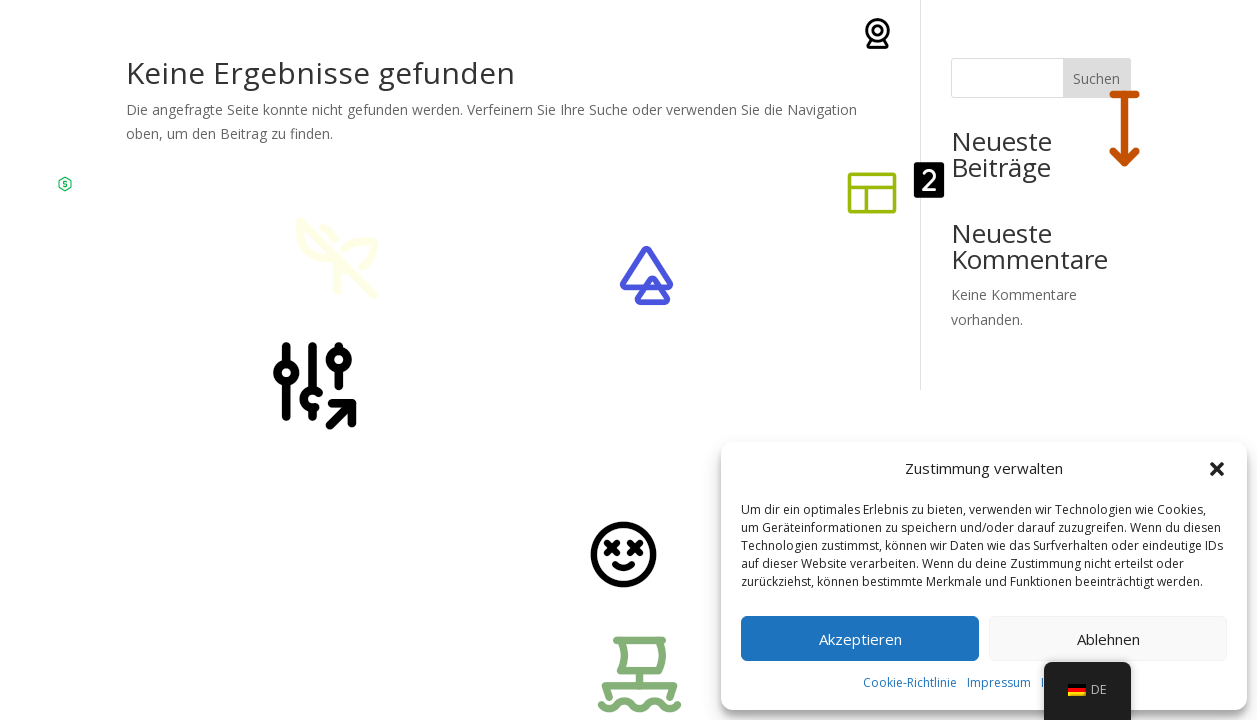 Image resolution: width=1257 pixels, height=720 pixels. Describe the element at coordinates (623, 554) in the screenshot. I see `select a silly or goofy mood reaction` at that location.